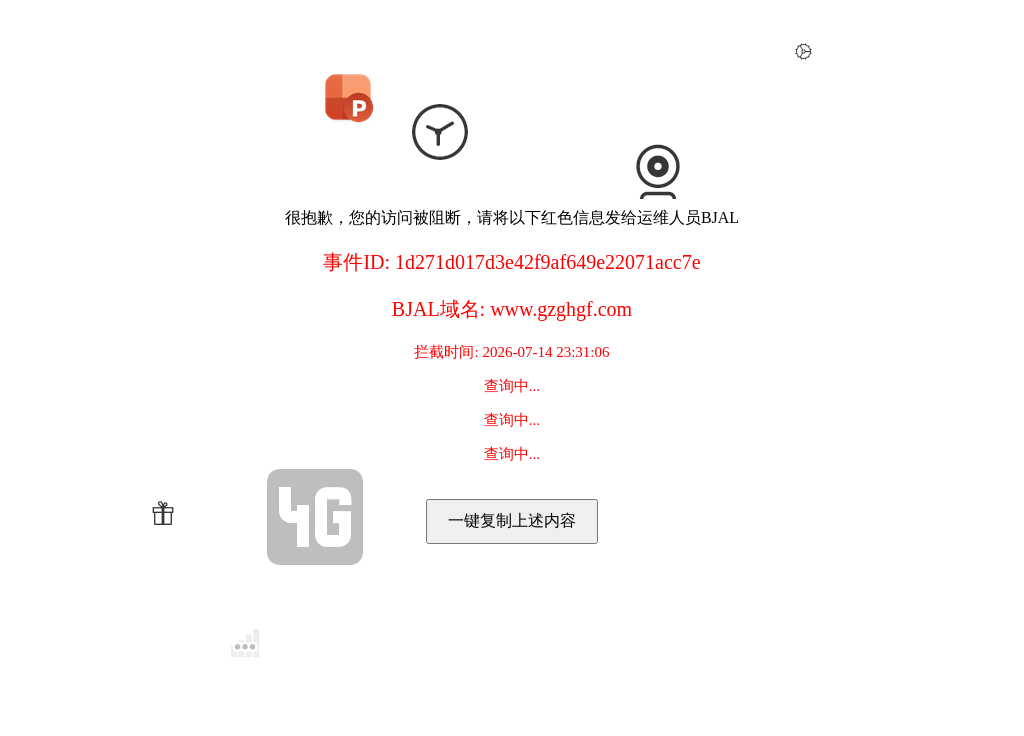 Image resolution: width=1024 pixels, height=736 pixels. I want to click on open the clock app, so click(440, 132).